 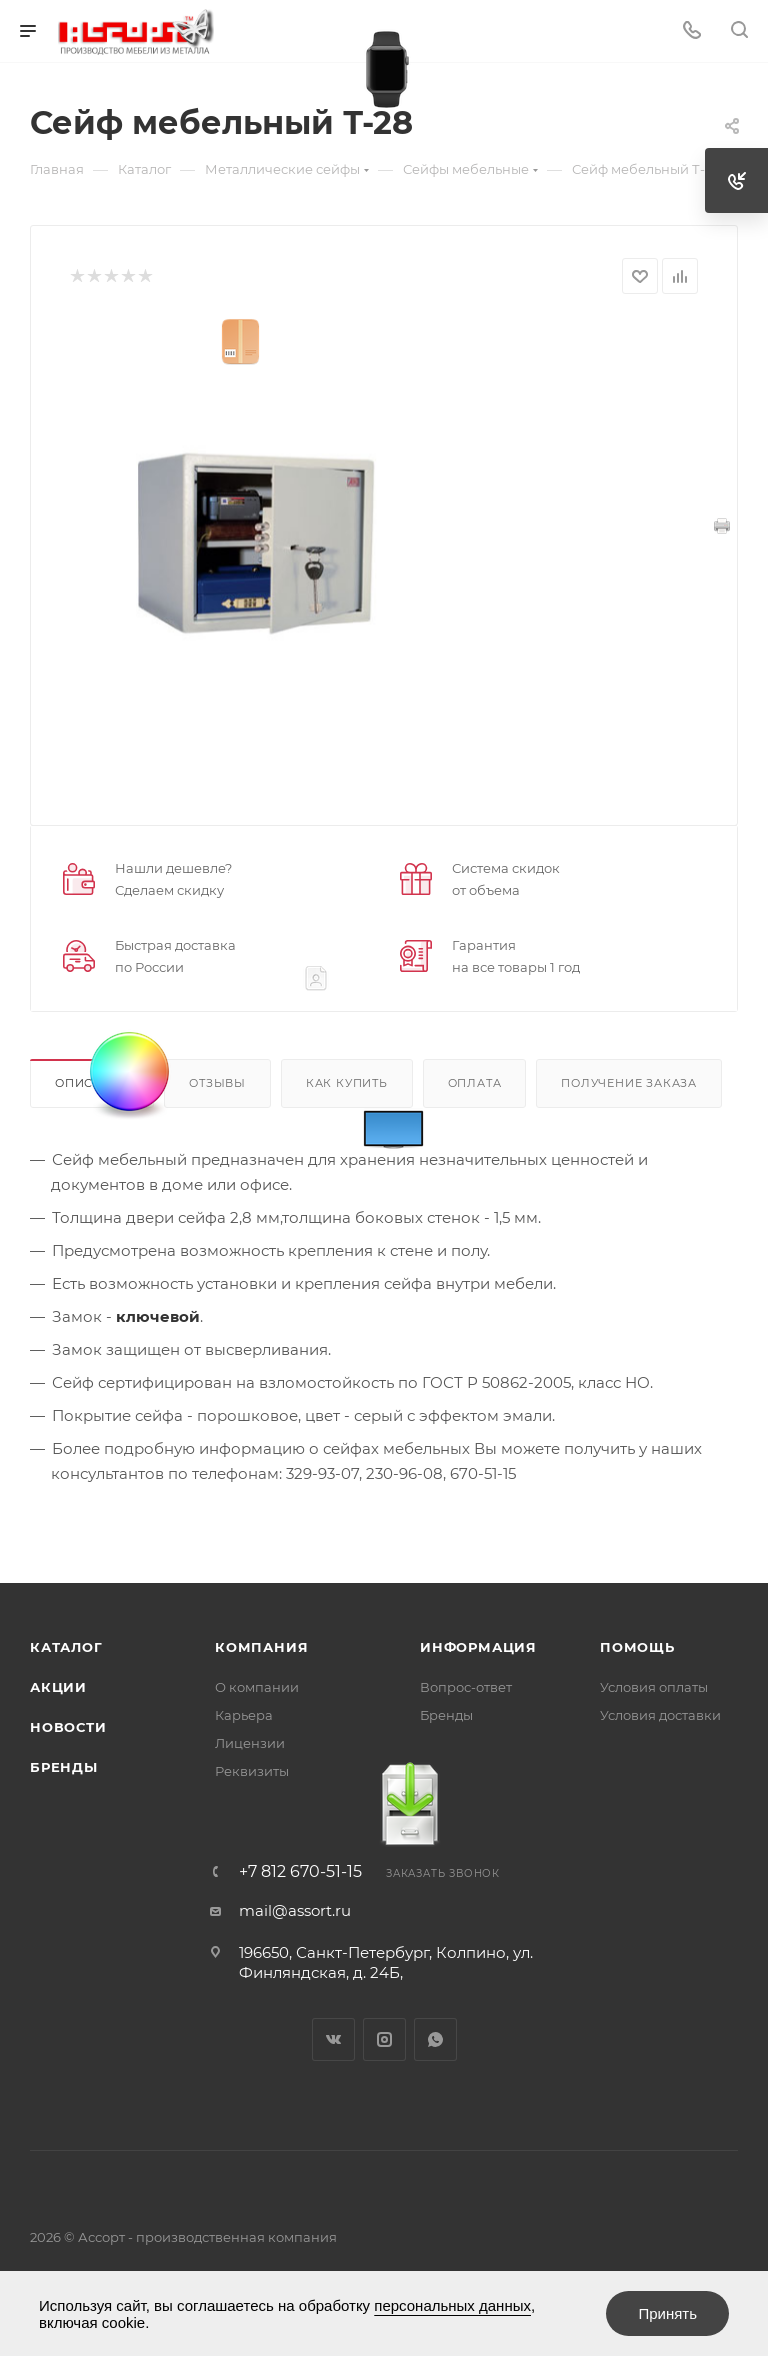 I want to click on external display or monitor connected, so click(x=393, y=1128).